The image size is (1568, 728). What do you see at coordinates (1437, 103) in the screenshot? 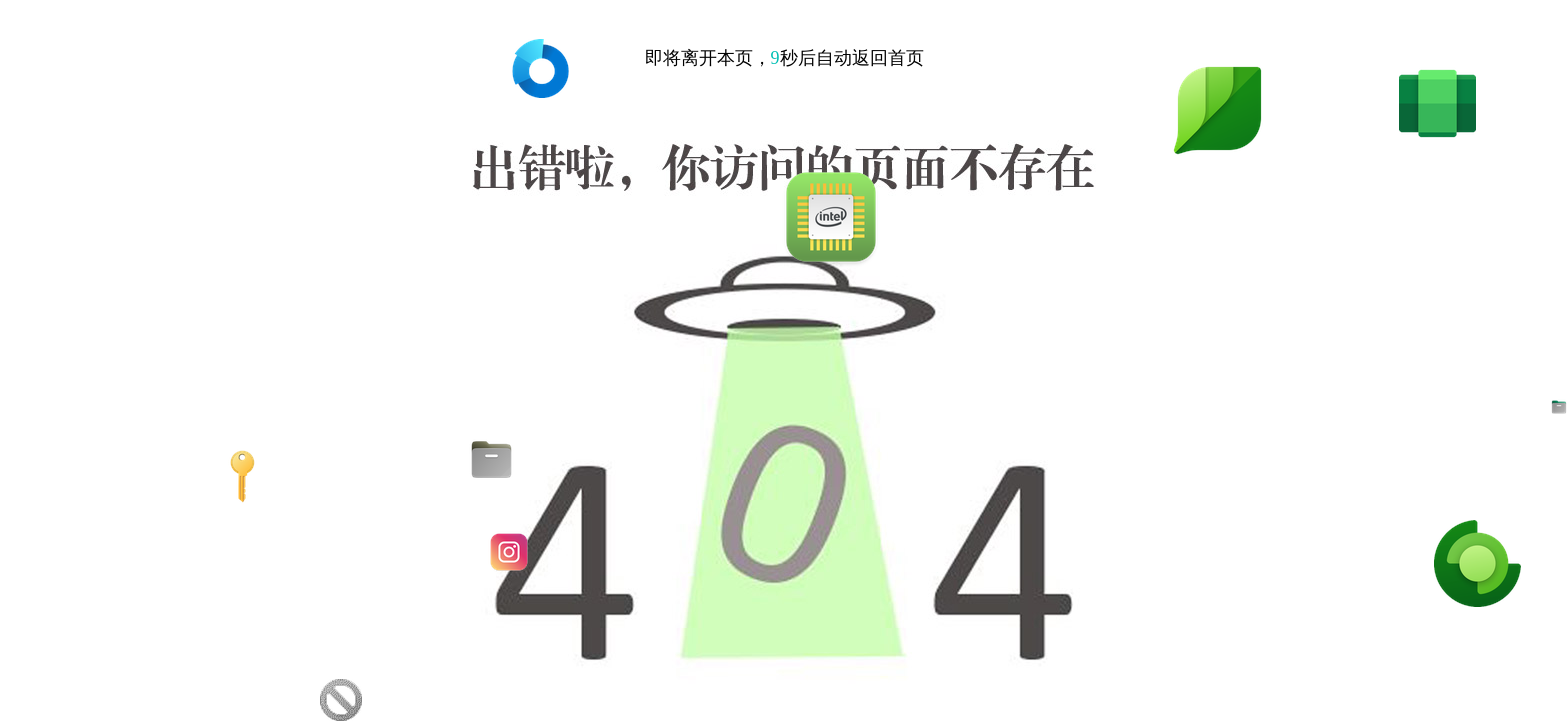
I see `open android app or emulator` at bounding box center [1437, 103].